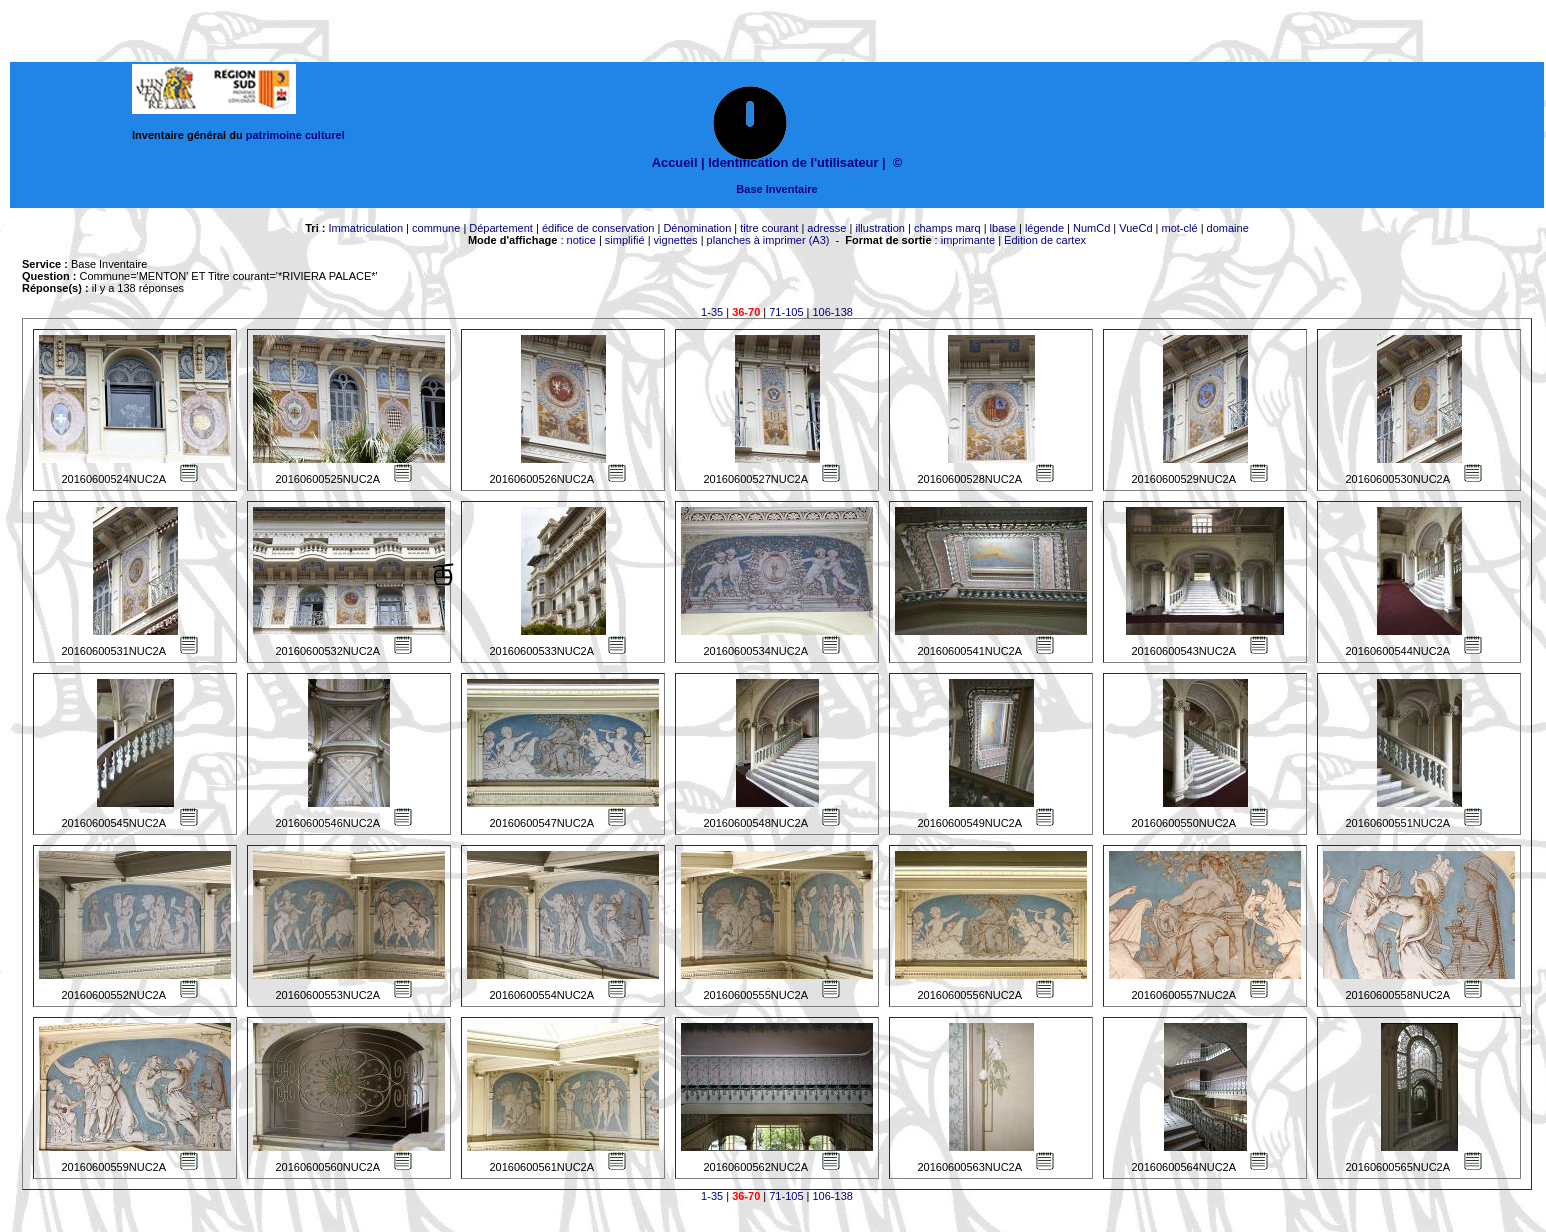 The width and height of the screenshot is (1546, 1232). I want to click on indicates 12 o'clock or noon/midnight, so click(750, 123).